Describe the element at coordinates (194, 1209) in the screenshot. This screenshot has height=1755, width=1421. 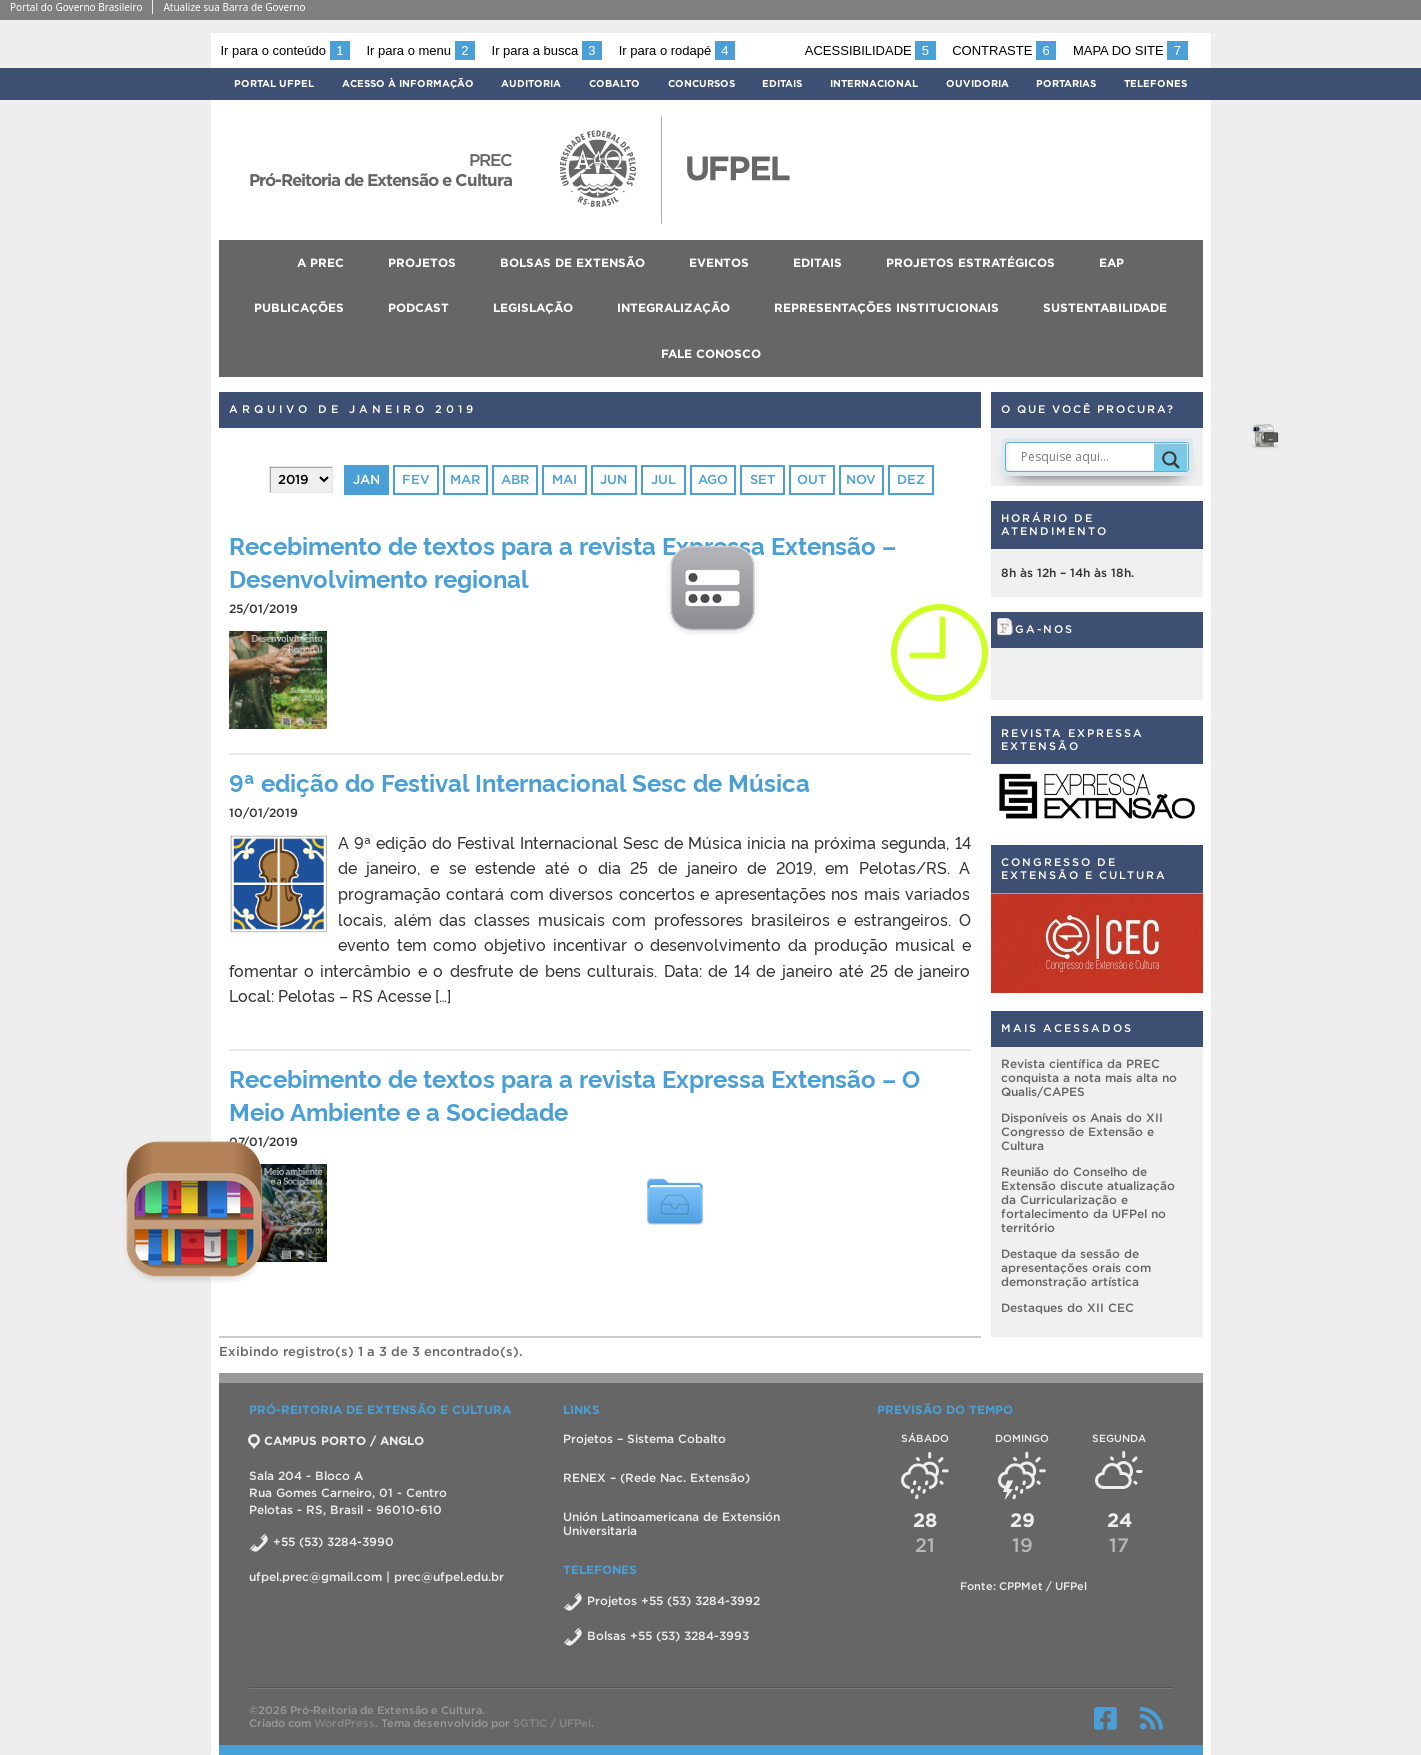
I see `open read it later app to view saved articles` at that location.